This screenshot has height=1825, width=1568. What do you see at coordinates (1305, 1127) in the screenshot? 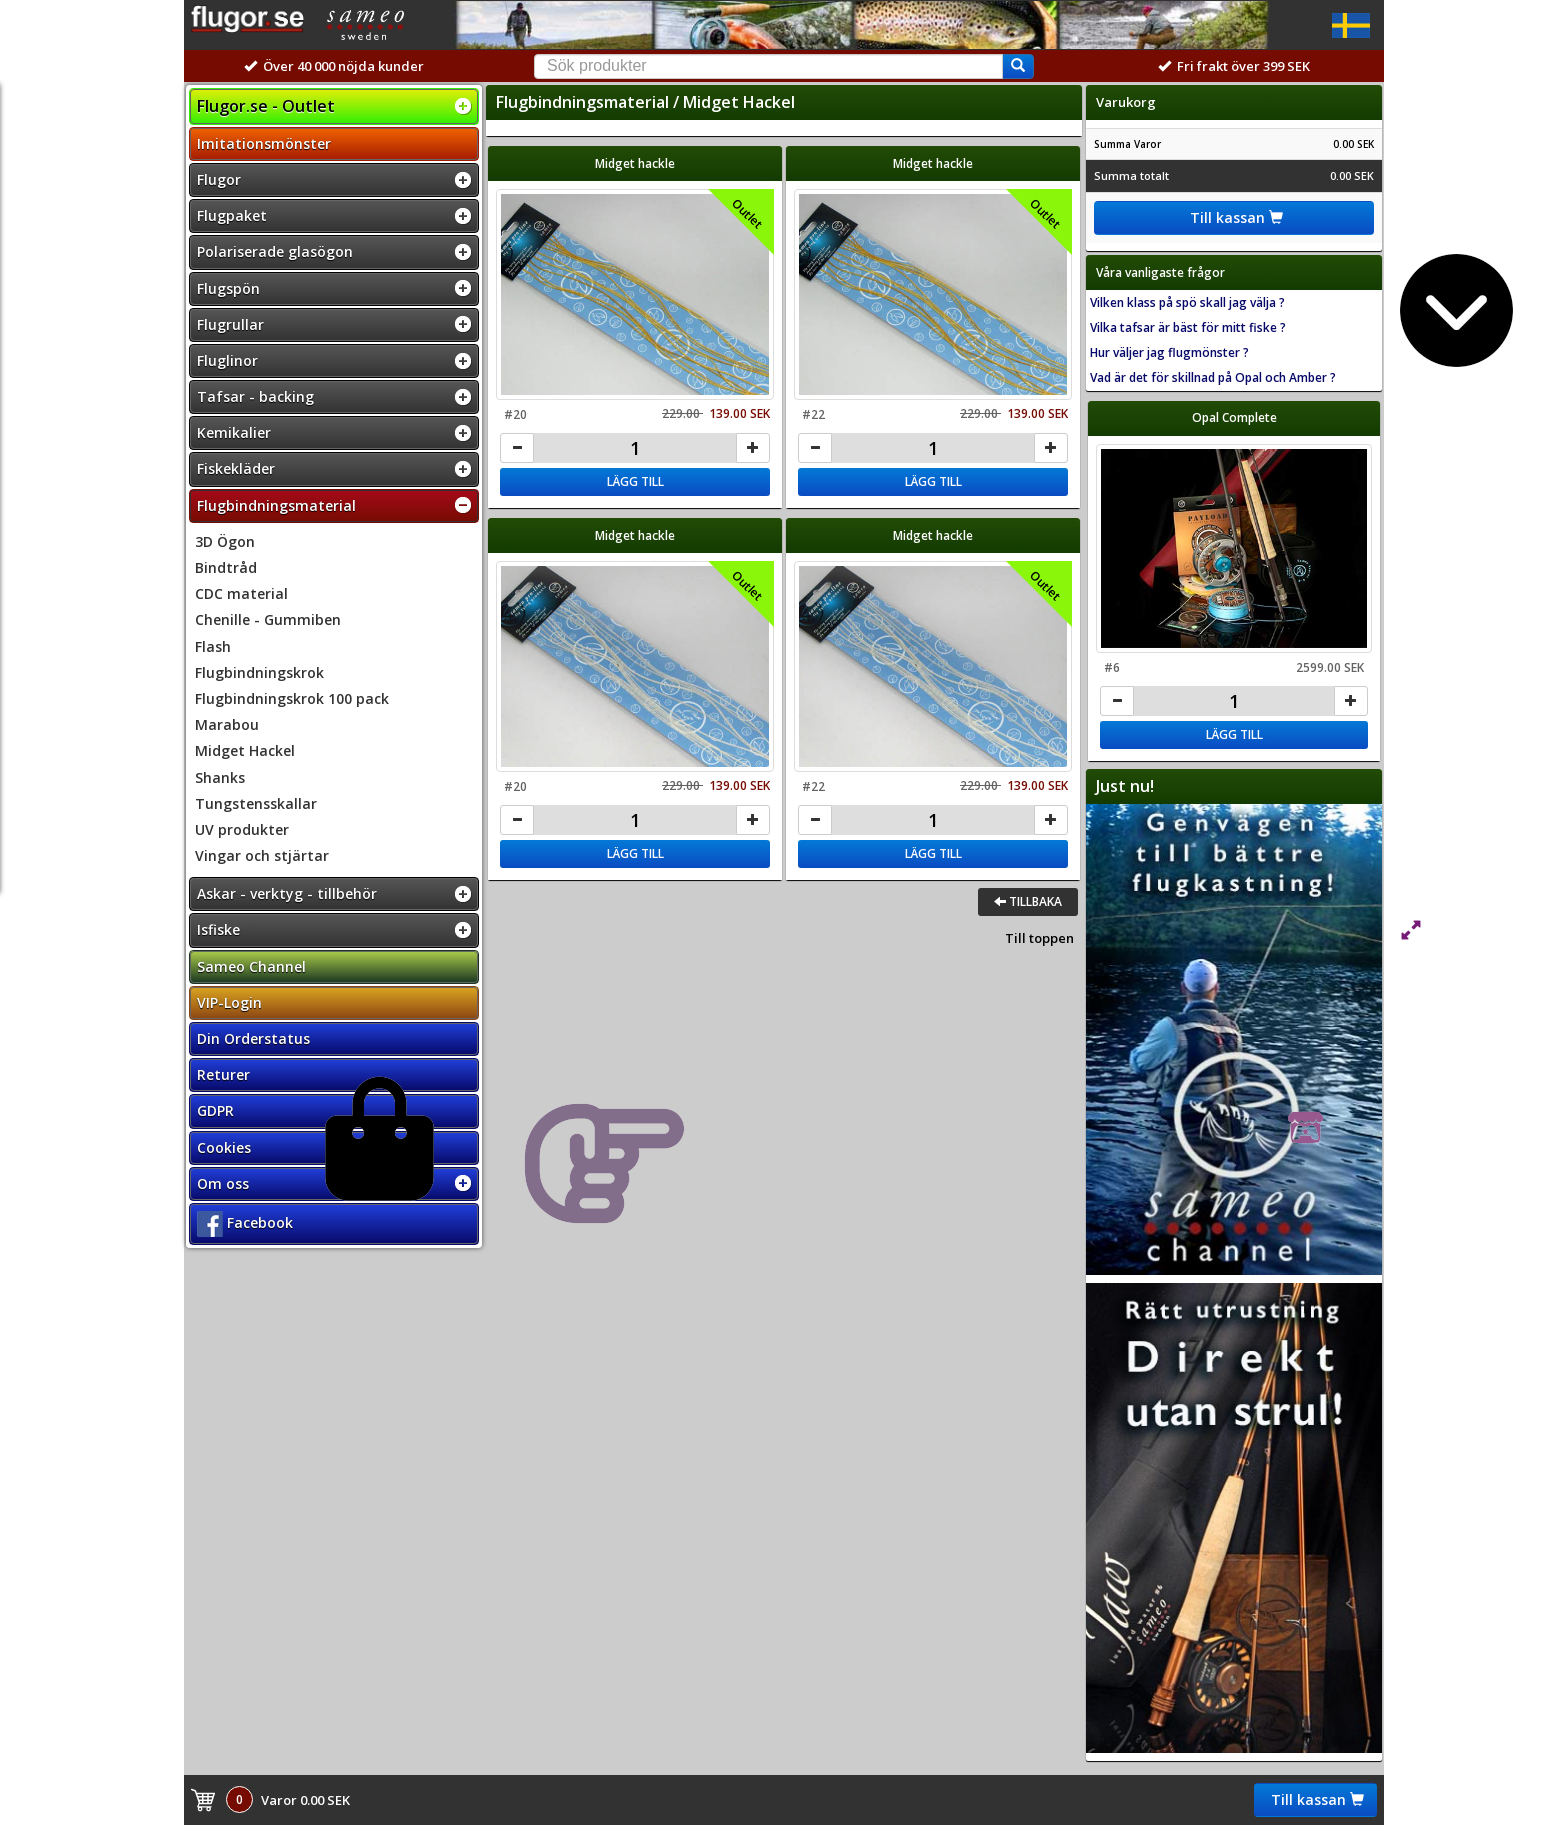
I see `visit itch.io indie game marketplace` at bounding box center [1305, 1127].